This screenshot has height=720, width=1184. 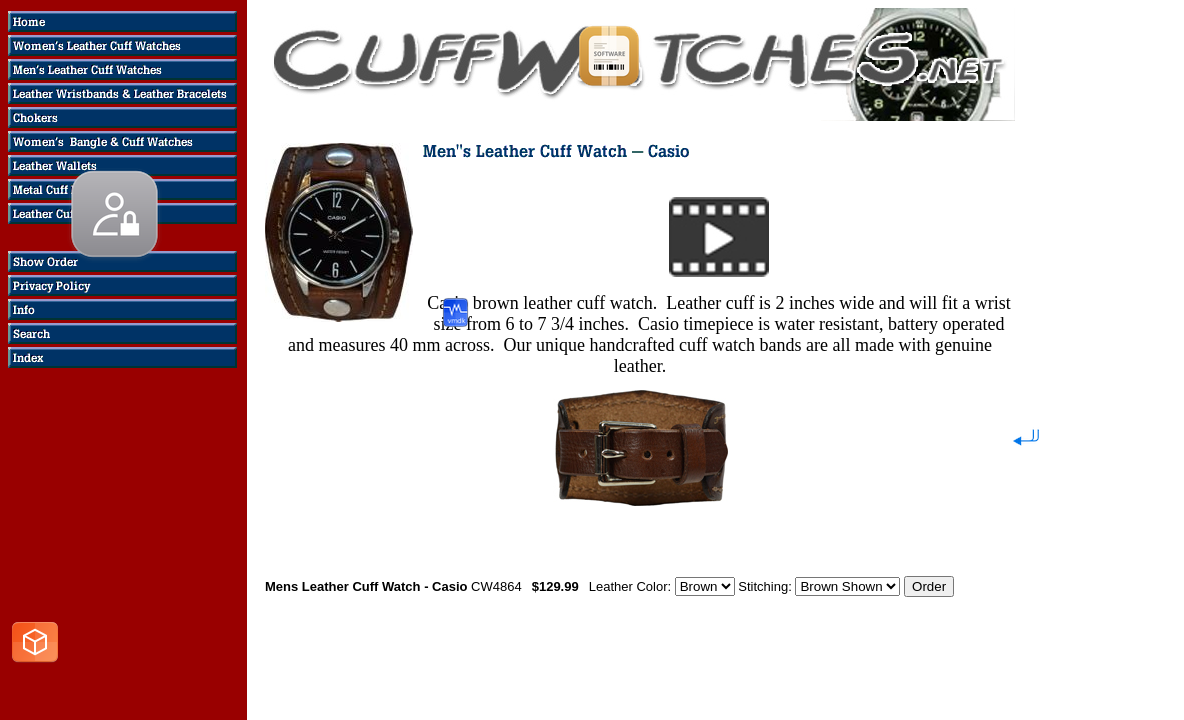 I want to click on a software installation package file, so click(x=609, y=57).